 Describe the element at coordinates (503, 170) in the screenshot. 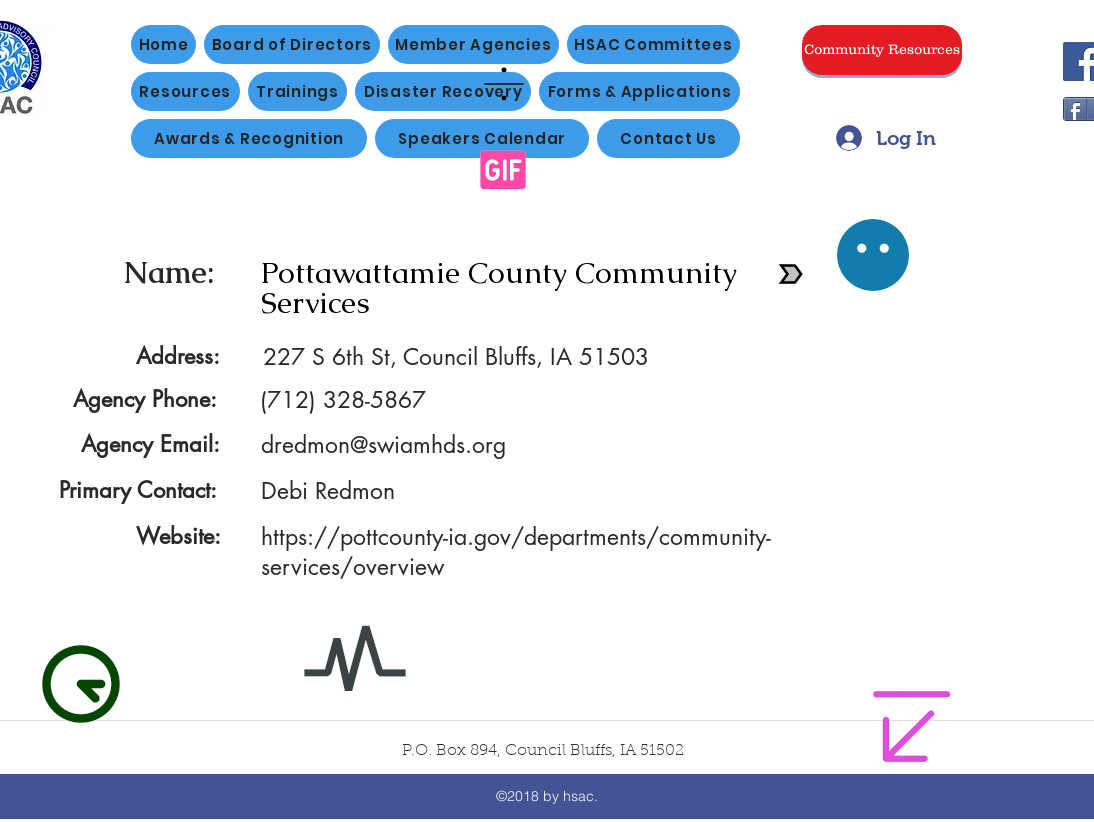

I see `insert a GIF into your message` at that location.